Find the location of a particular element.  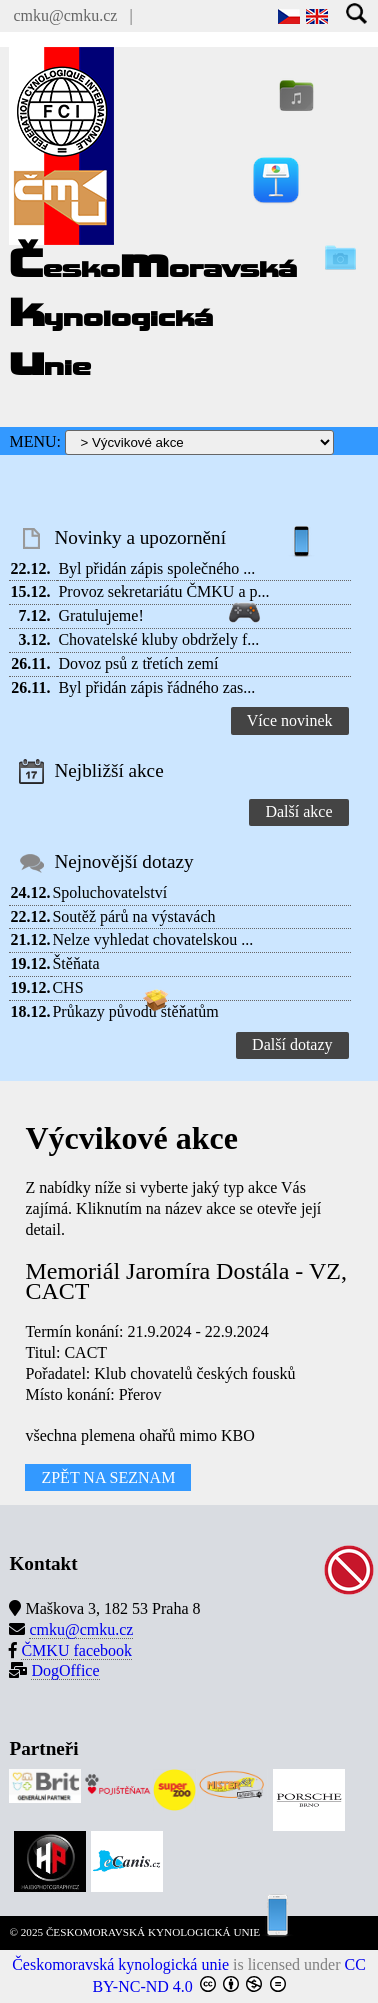

open your pictures folder is located at coordinates (340, 257).